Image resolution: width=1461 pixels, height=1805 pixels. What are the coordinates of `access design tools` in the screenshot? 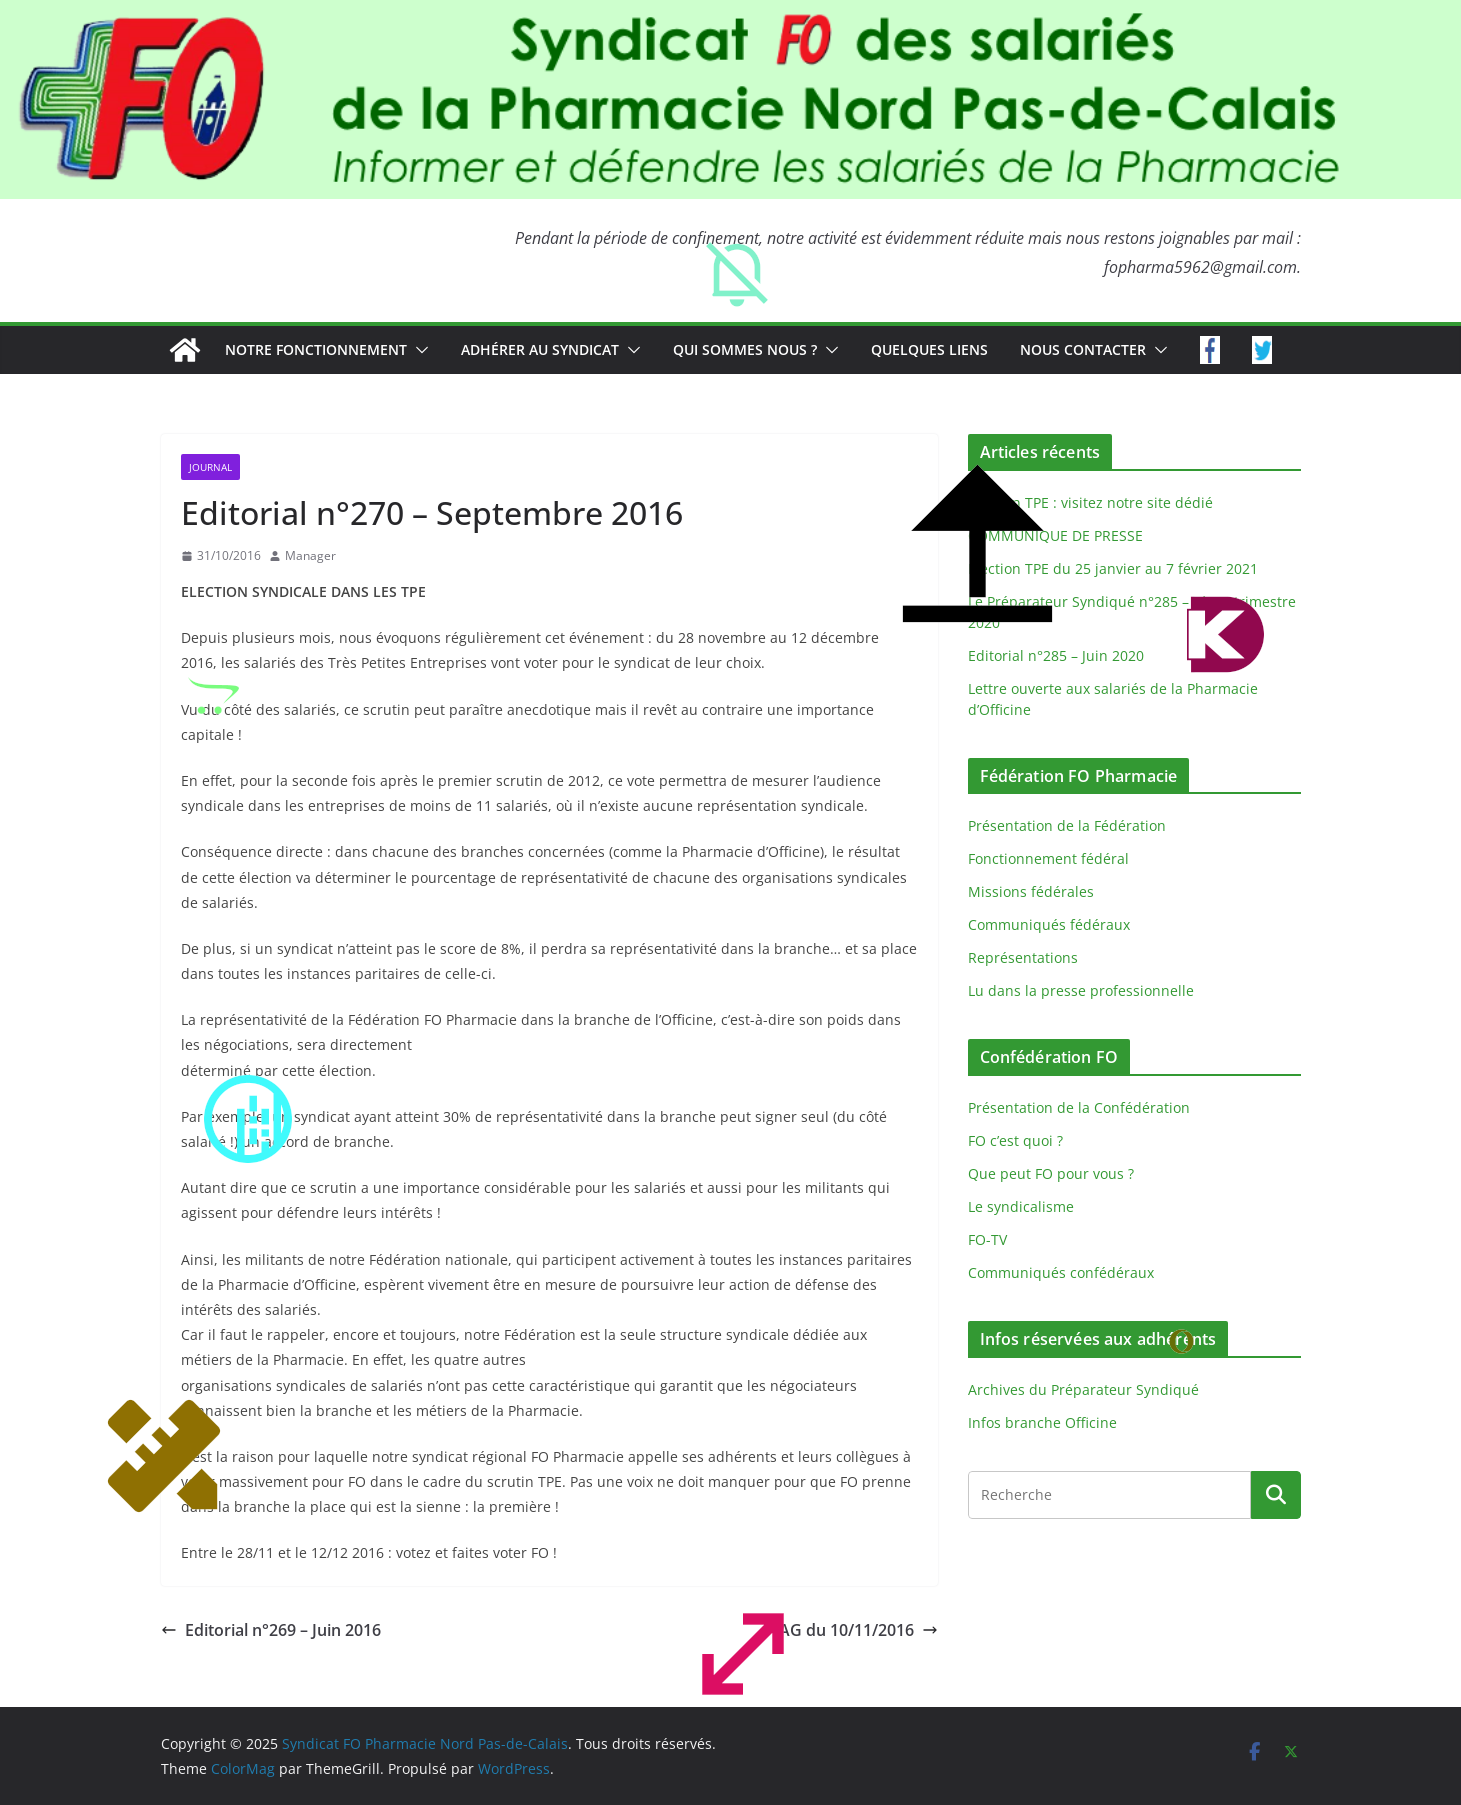 It's located at (164, 1456).